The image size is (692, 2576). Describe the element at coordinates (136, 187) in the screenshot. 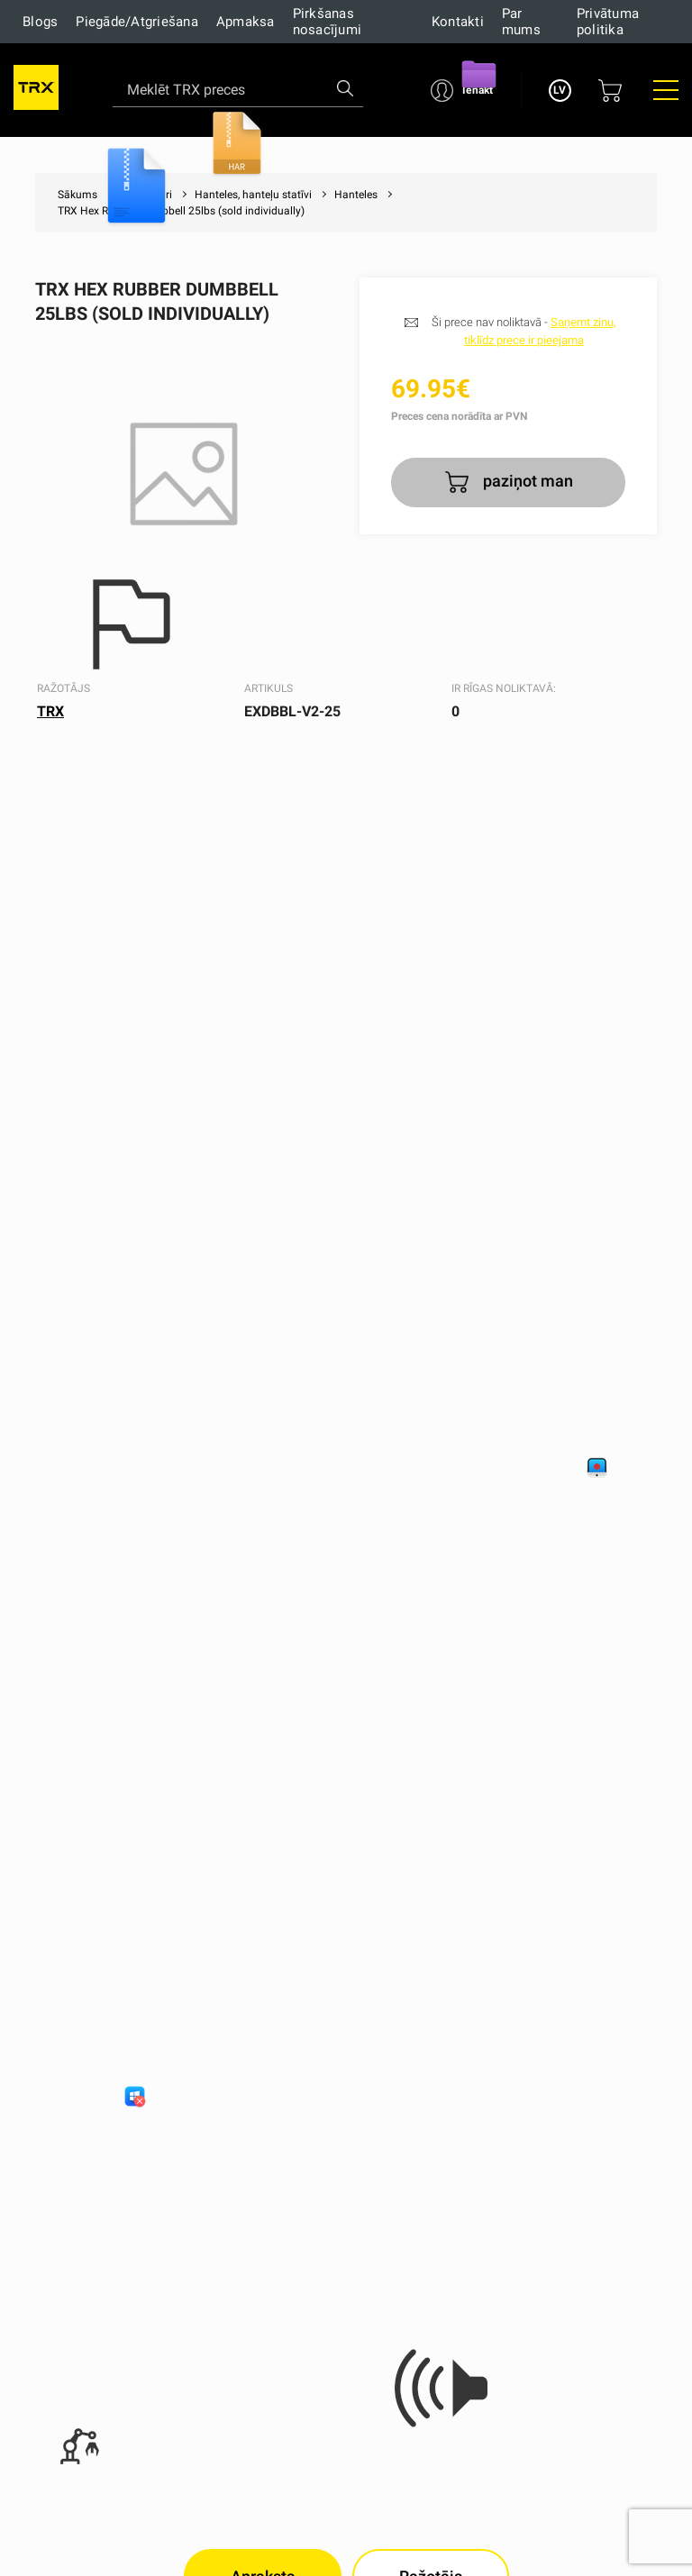

I see `a compressed or archived software file` at that location.